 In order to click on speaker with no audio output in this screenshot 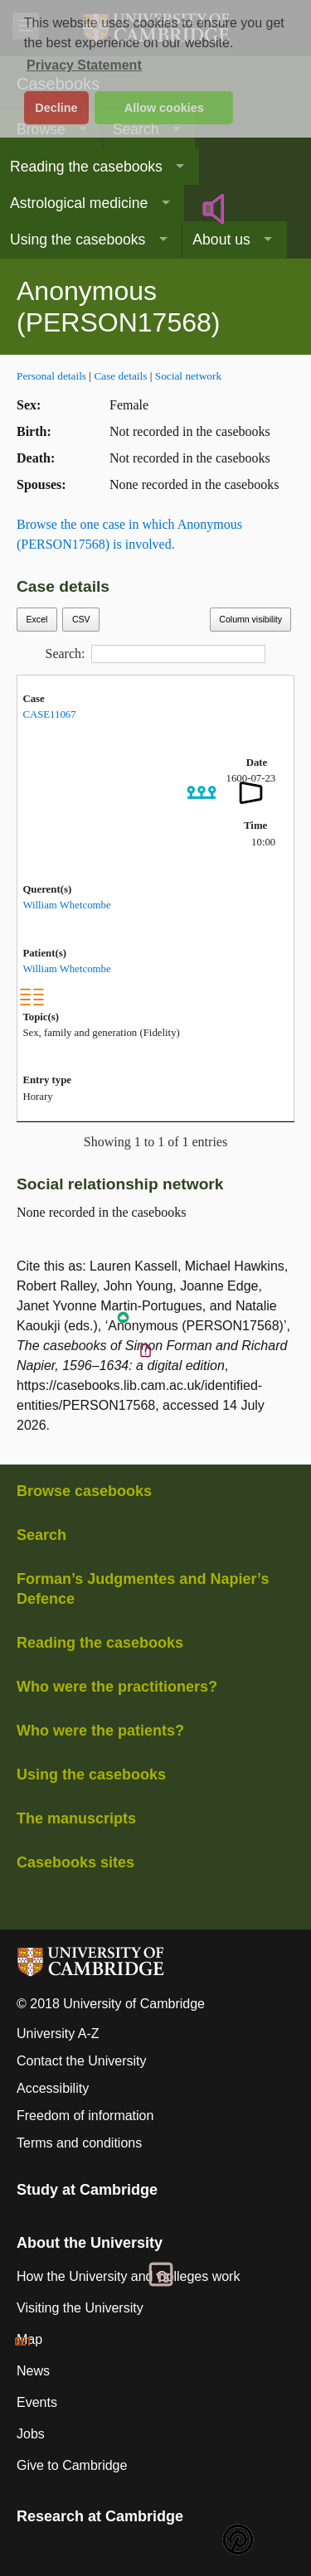, I will do `click(219, 209)`.